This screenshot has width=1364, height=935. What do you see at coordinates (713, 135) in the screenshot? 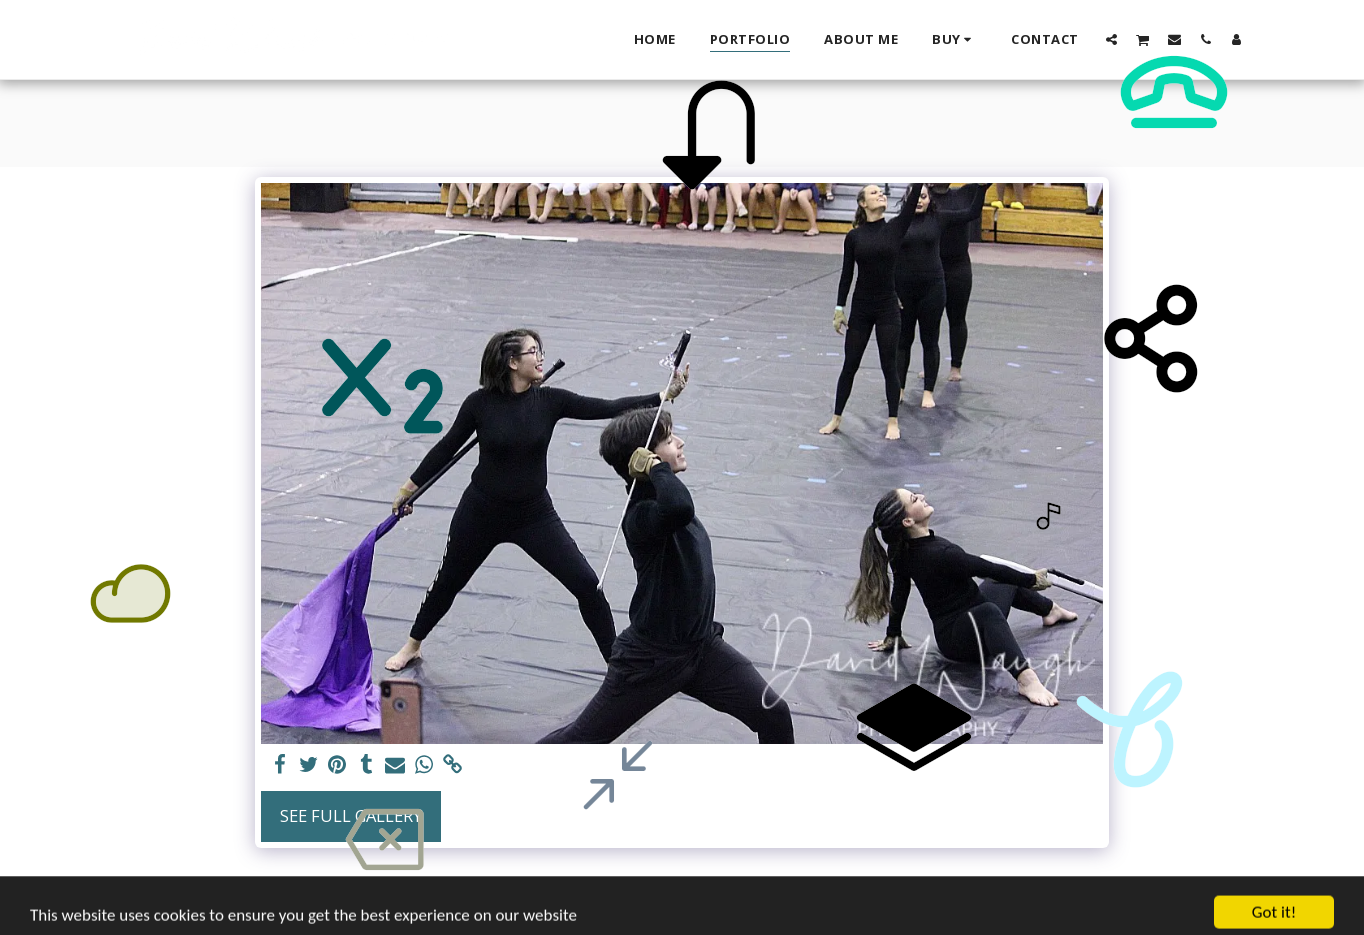
I see `undo or reverse previous action` at bounding box center [713, 135].